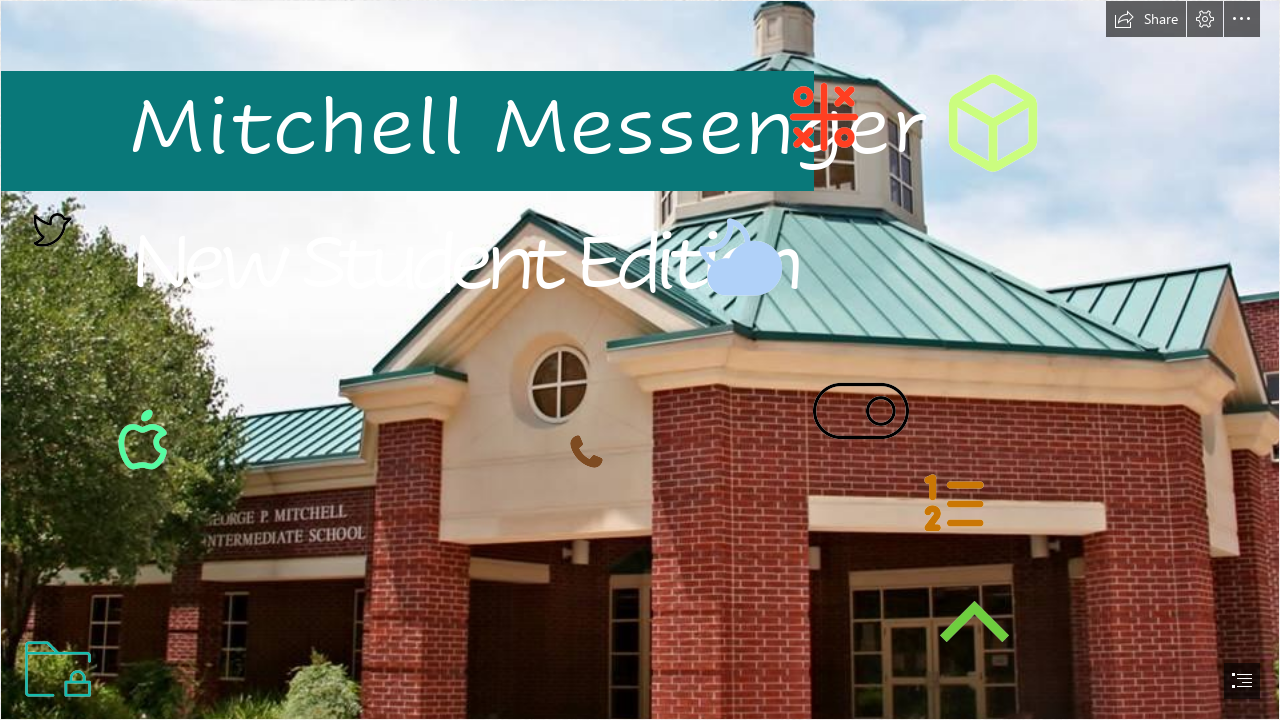 This screenshot has width=1280, height=720. Describe the element at coordinates (144, 441) in the screenshot. I see `apple brand or product identifier` at that location.